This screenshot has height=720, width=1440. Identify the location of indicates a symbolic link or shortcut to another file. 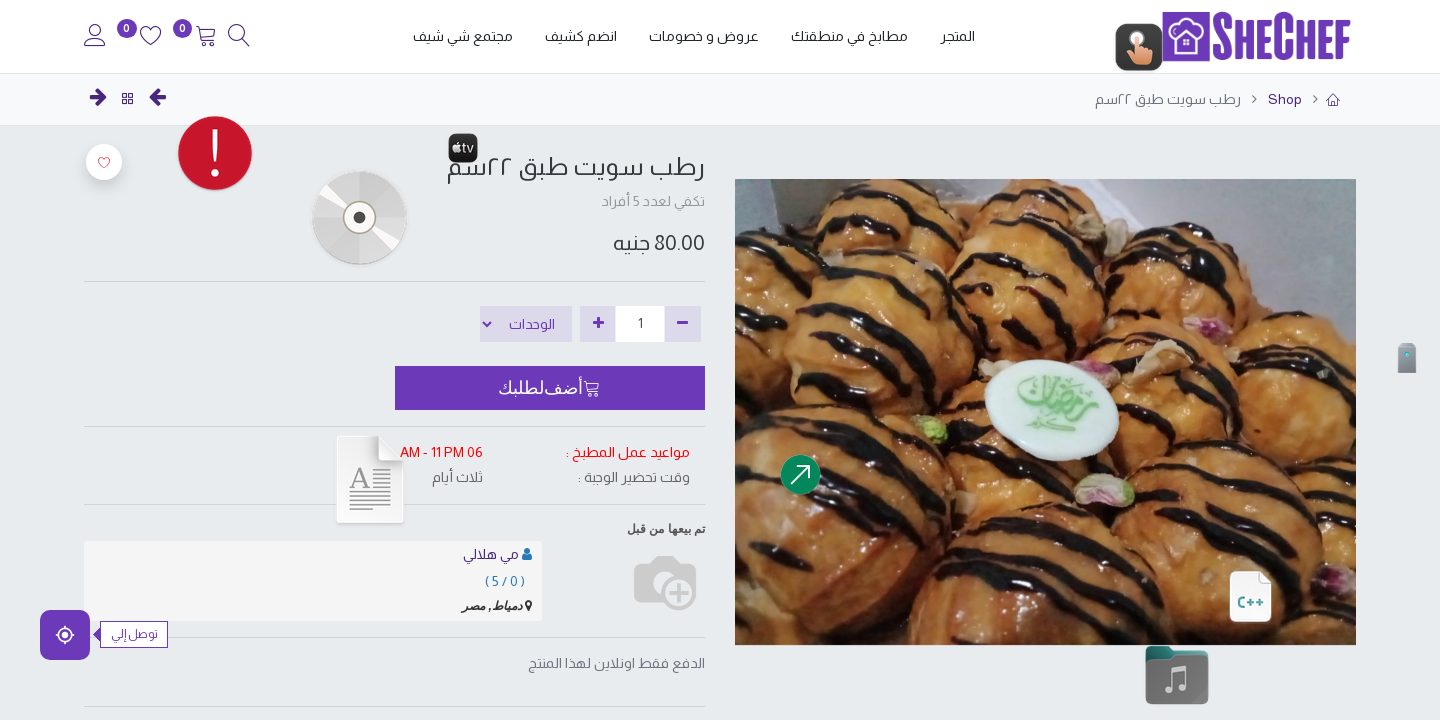
(800, 474).